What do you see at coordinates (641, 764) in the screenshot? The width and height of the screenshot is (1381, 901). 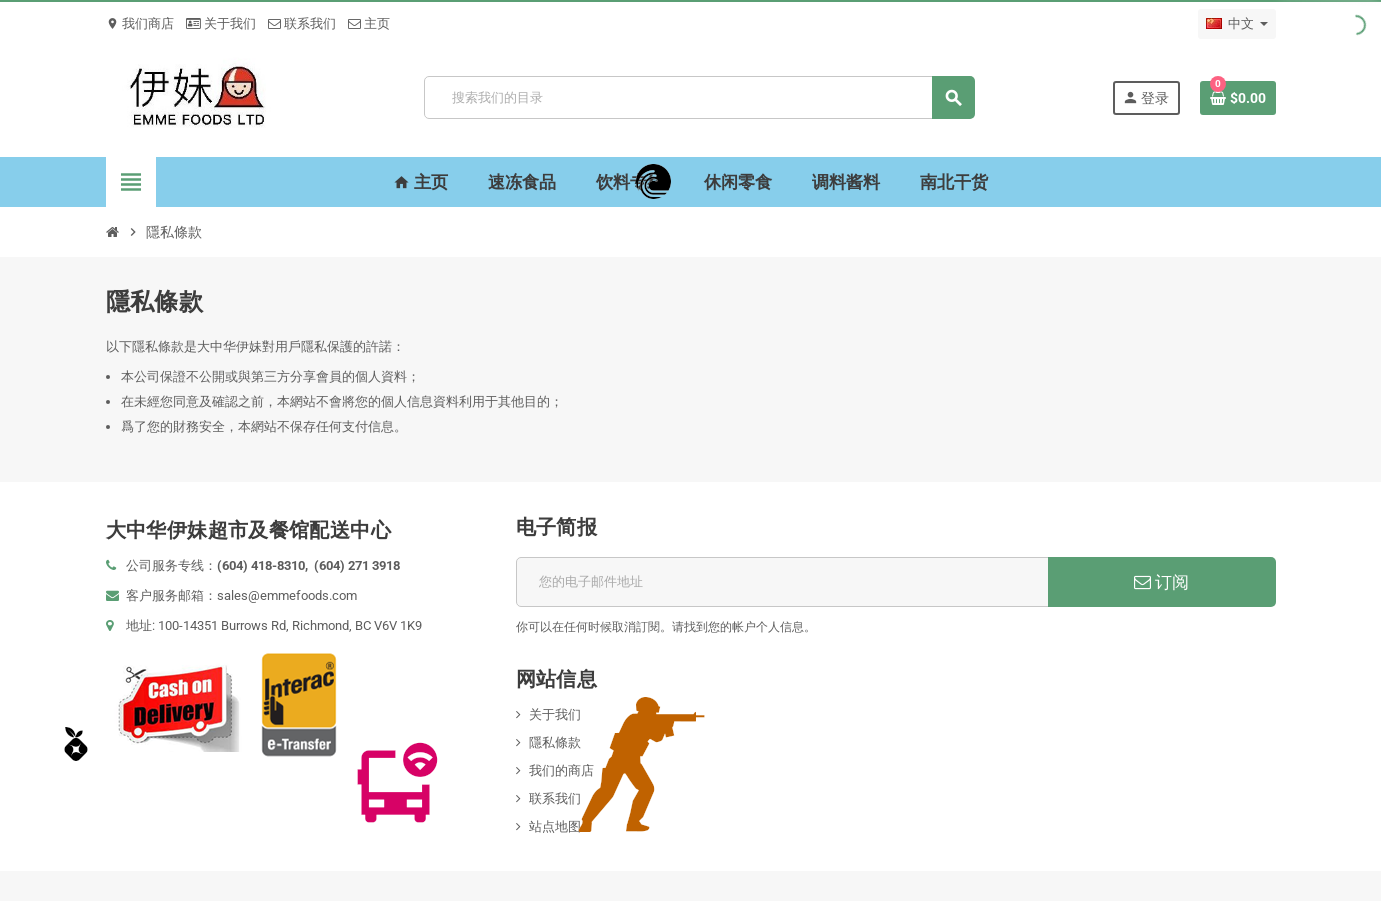 I see `launch counter-strike game` at bounding box center [641, 764].